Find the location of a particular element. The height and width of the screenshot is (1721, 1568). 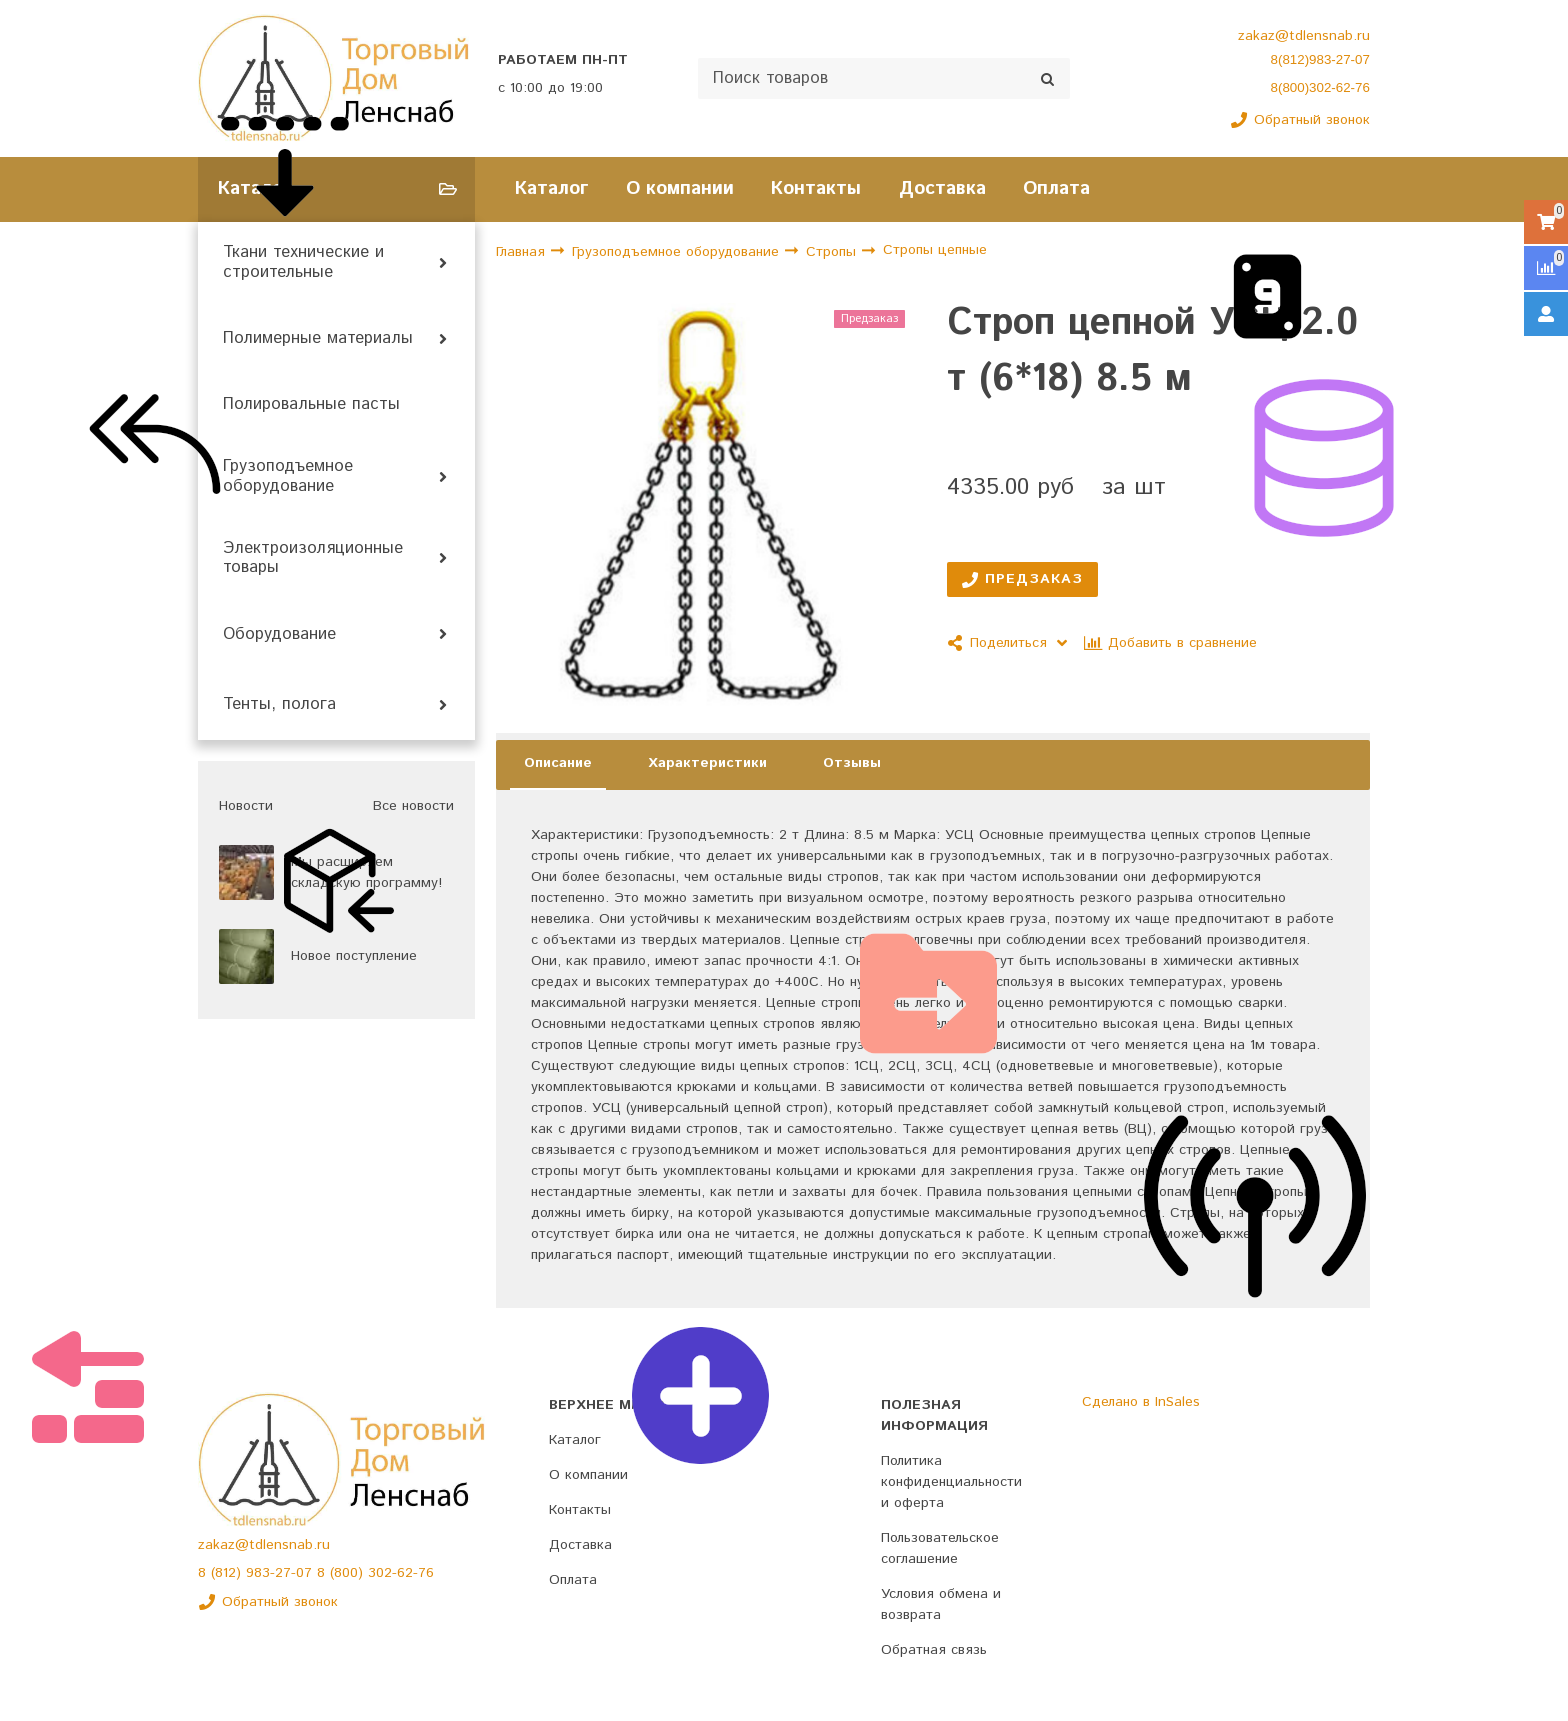

expand collapsed content below is located at coordinates (285, 158).